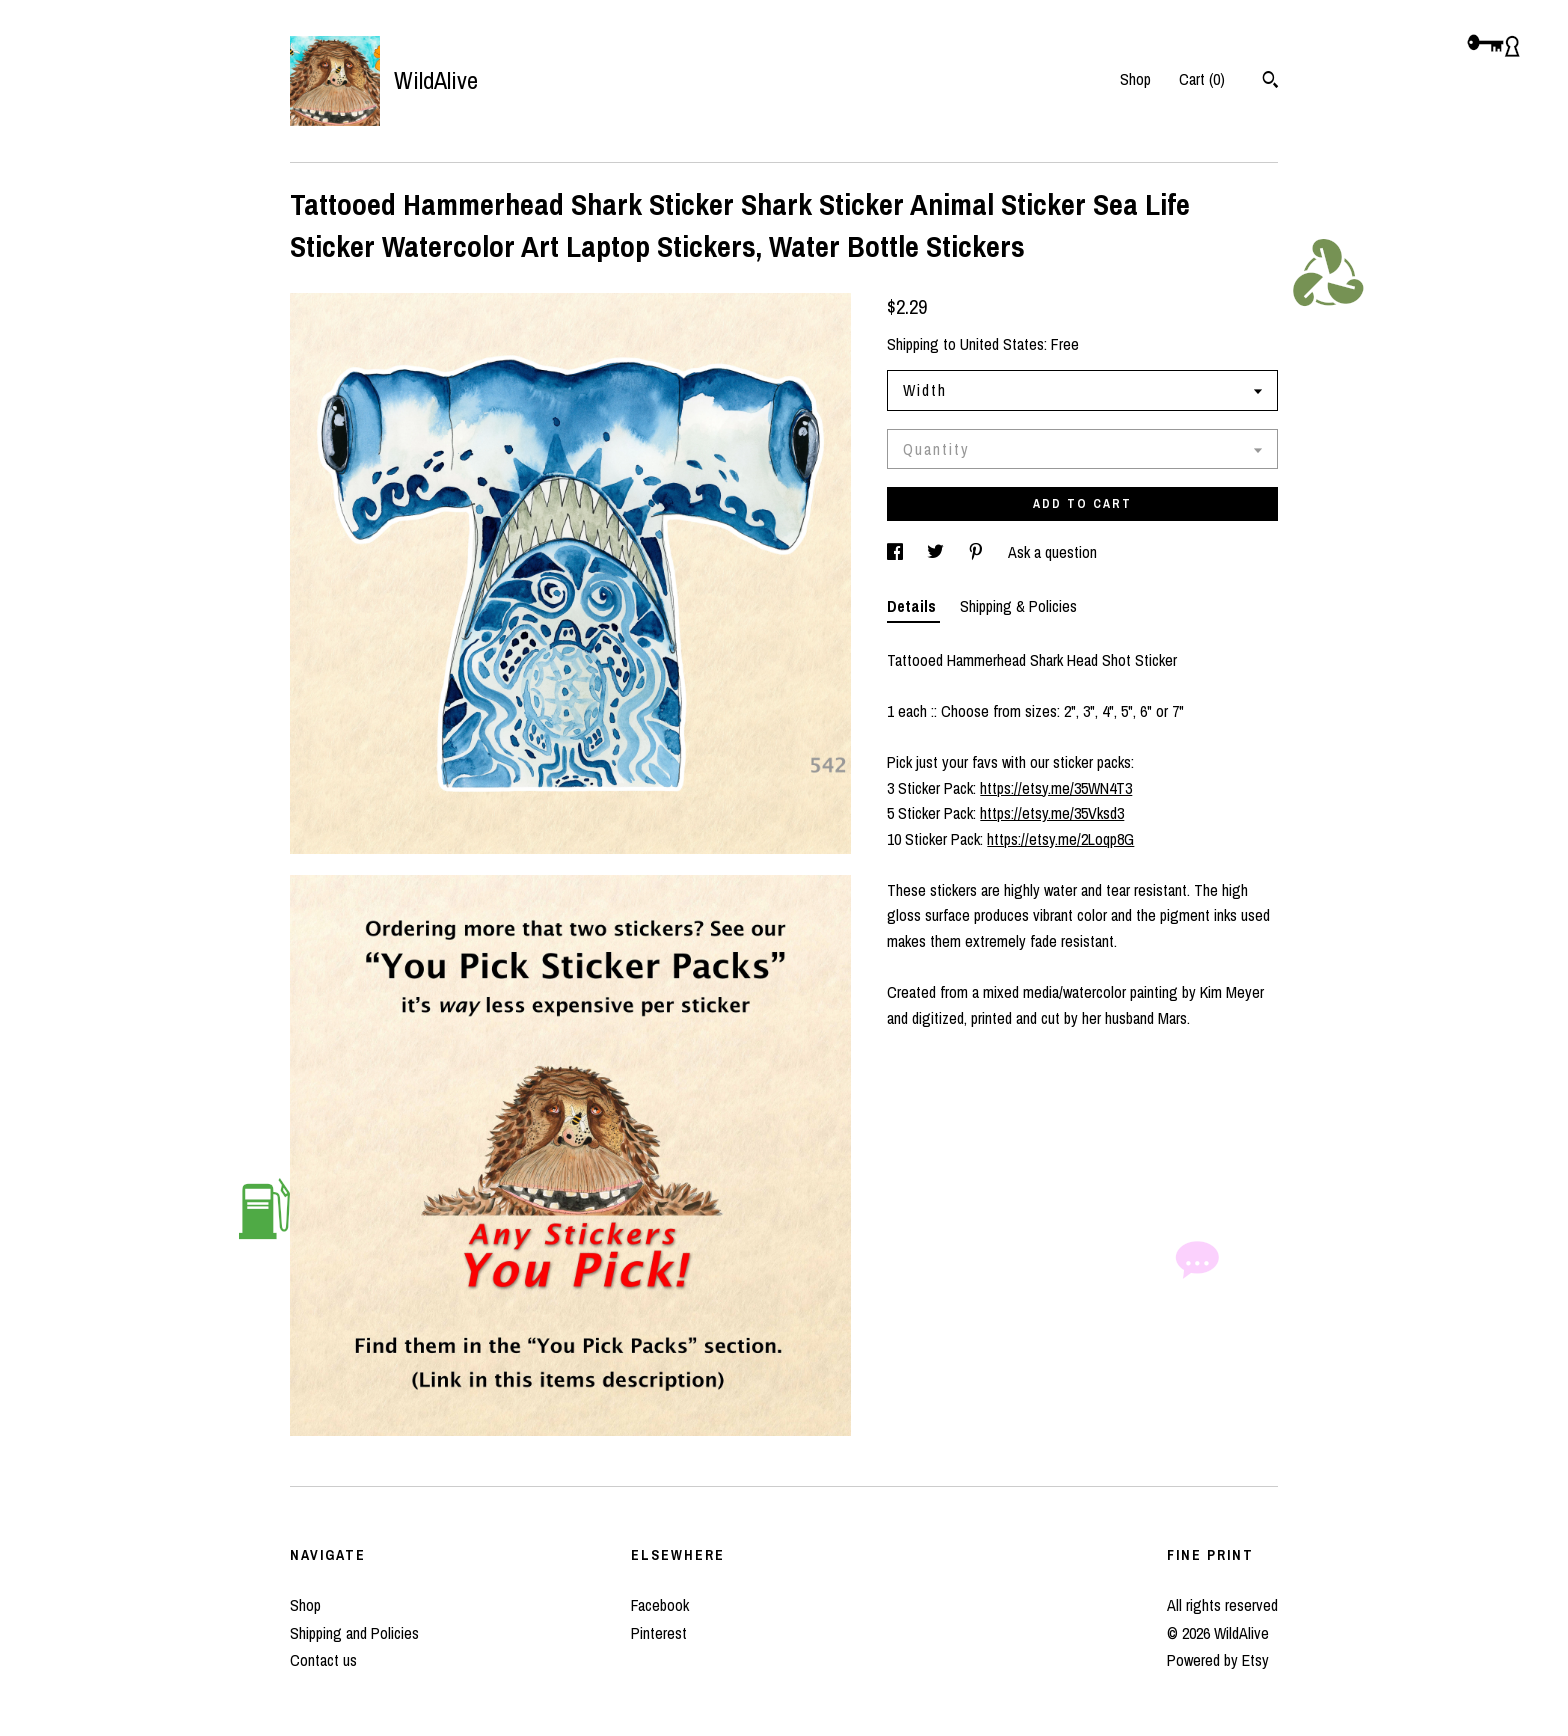 This screenshot has width=1568, height=1736. I want to click on collect or view shell items in game inventory, so click(1328, 274).